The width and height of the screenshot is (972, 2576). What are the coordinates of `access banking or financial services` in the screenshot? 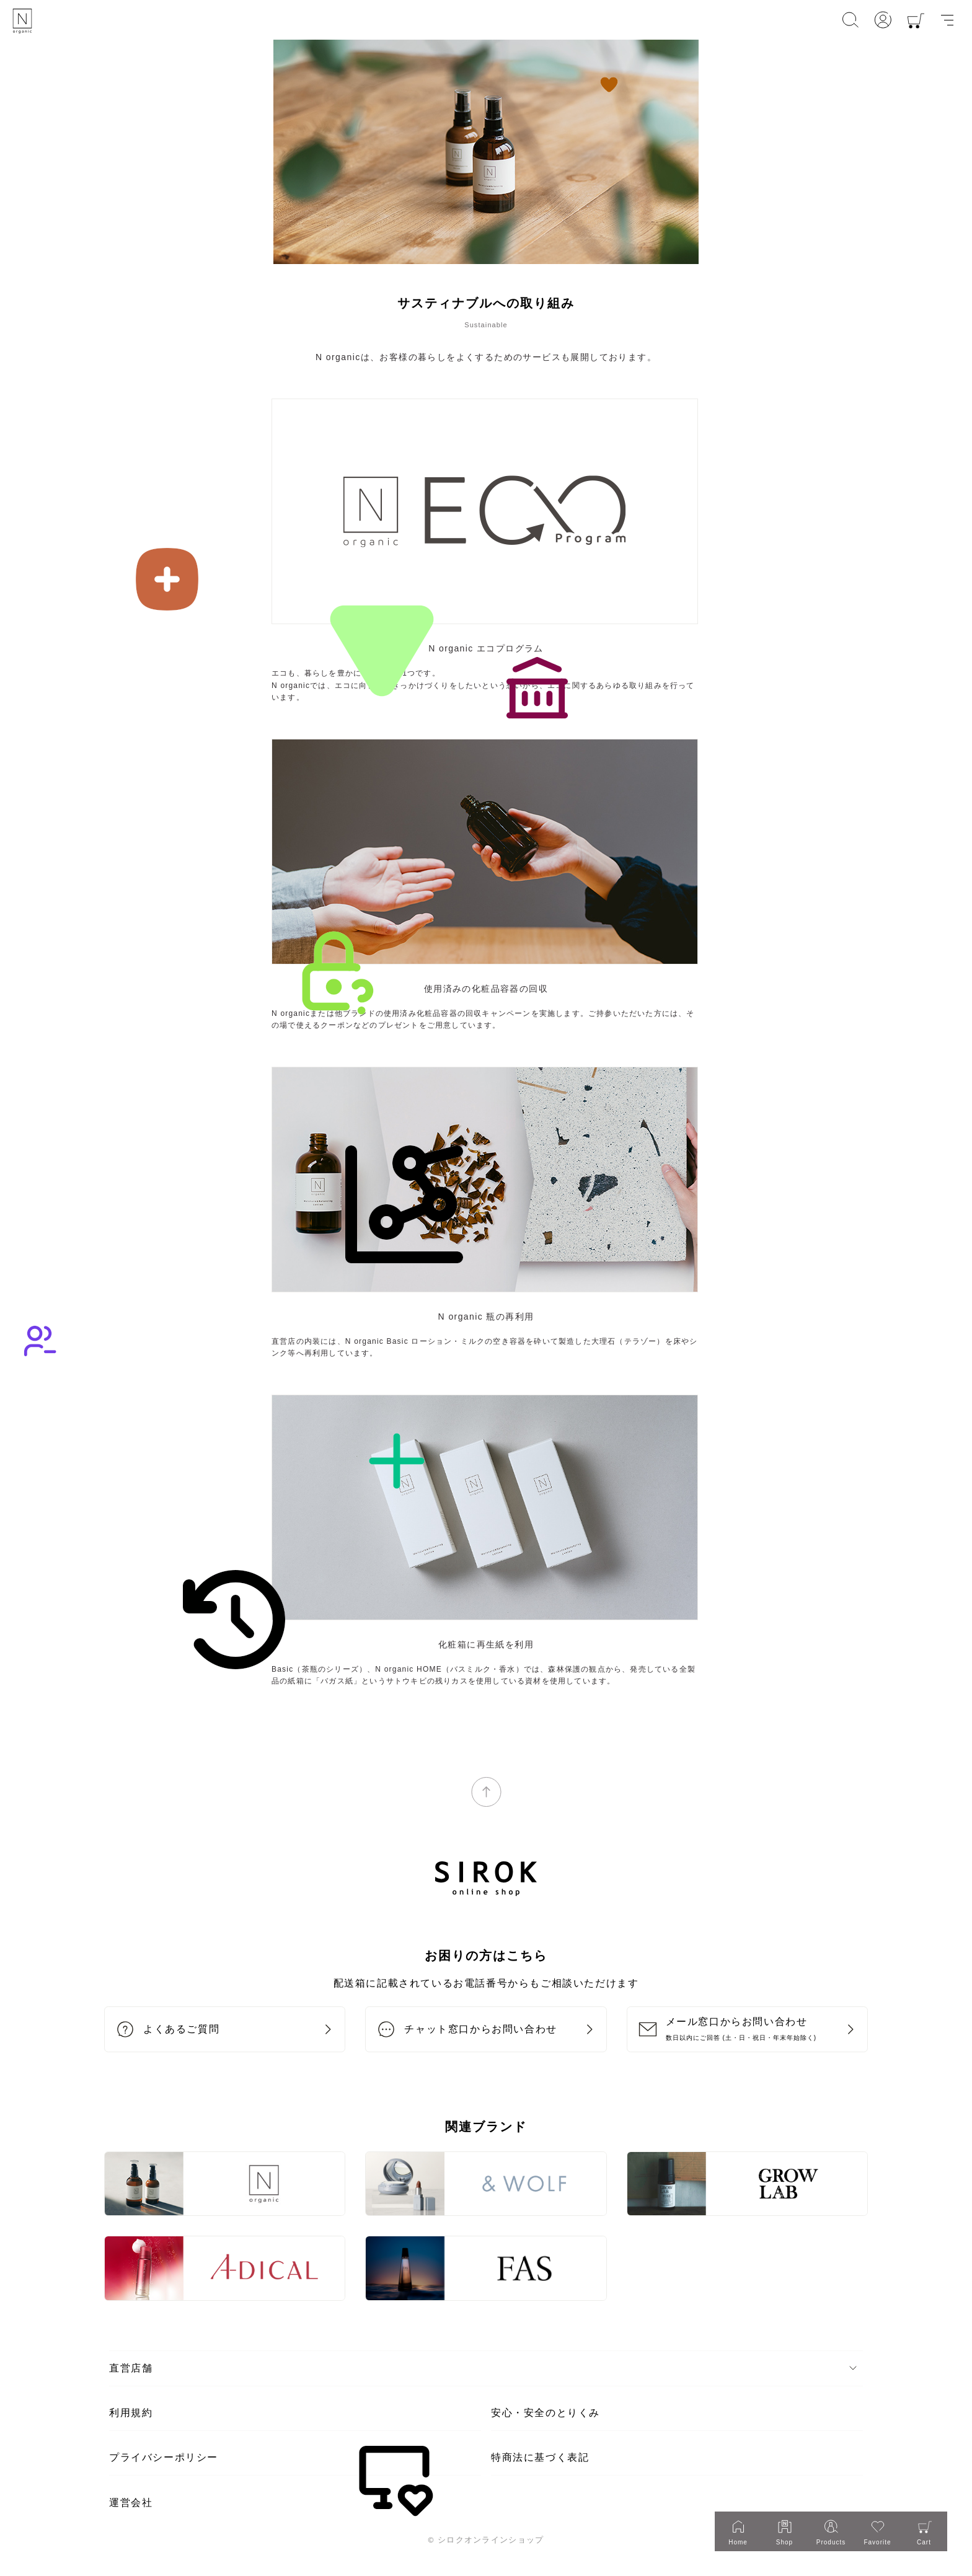 It's located at (537, 687).